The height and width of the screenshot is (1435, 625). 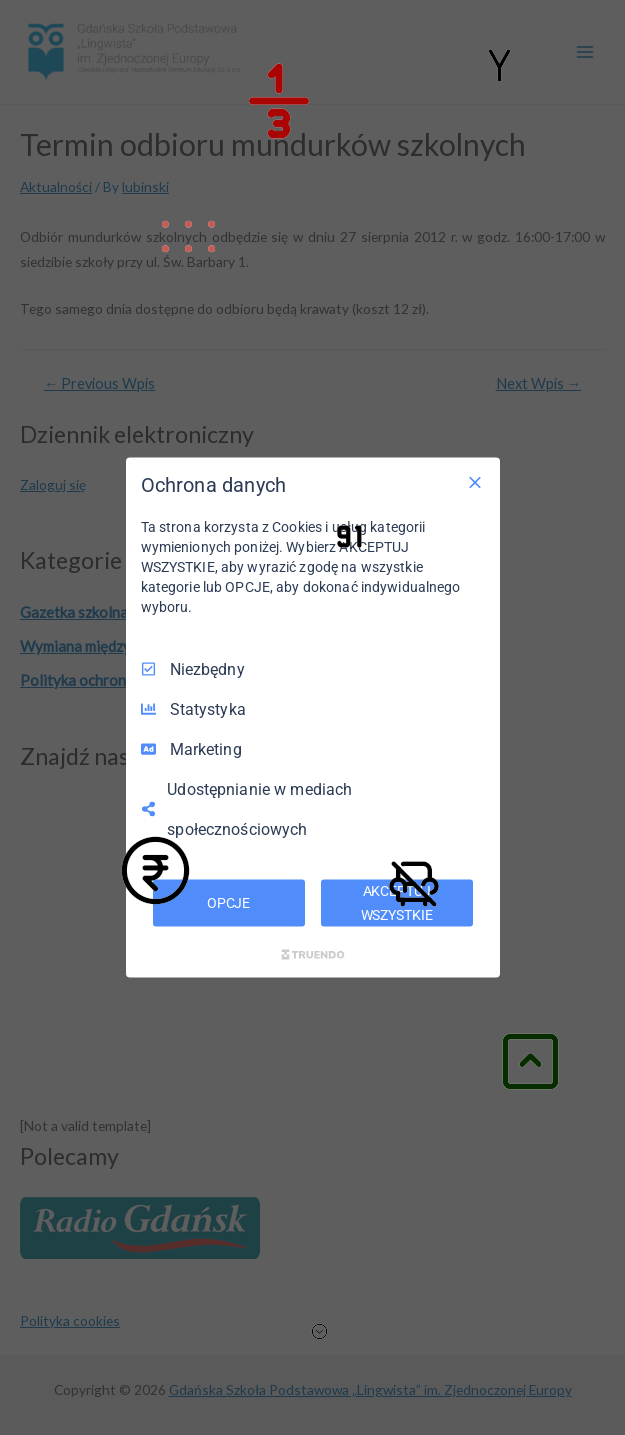 I want to click on expand dropdown menu or content, so click(x=319, y=1331).